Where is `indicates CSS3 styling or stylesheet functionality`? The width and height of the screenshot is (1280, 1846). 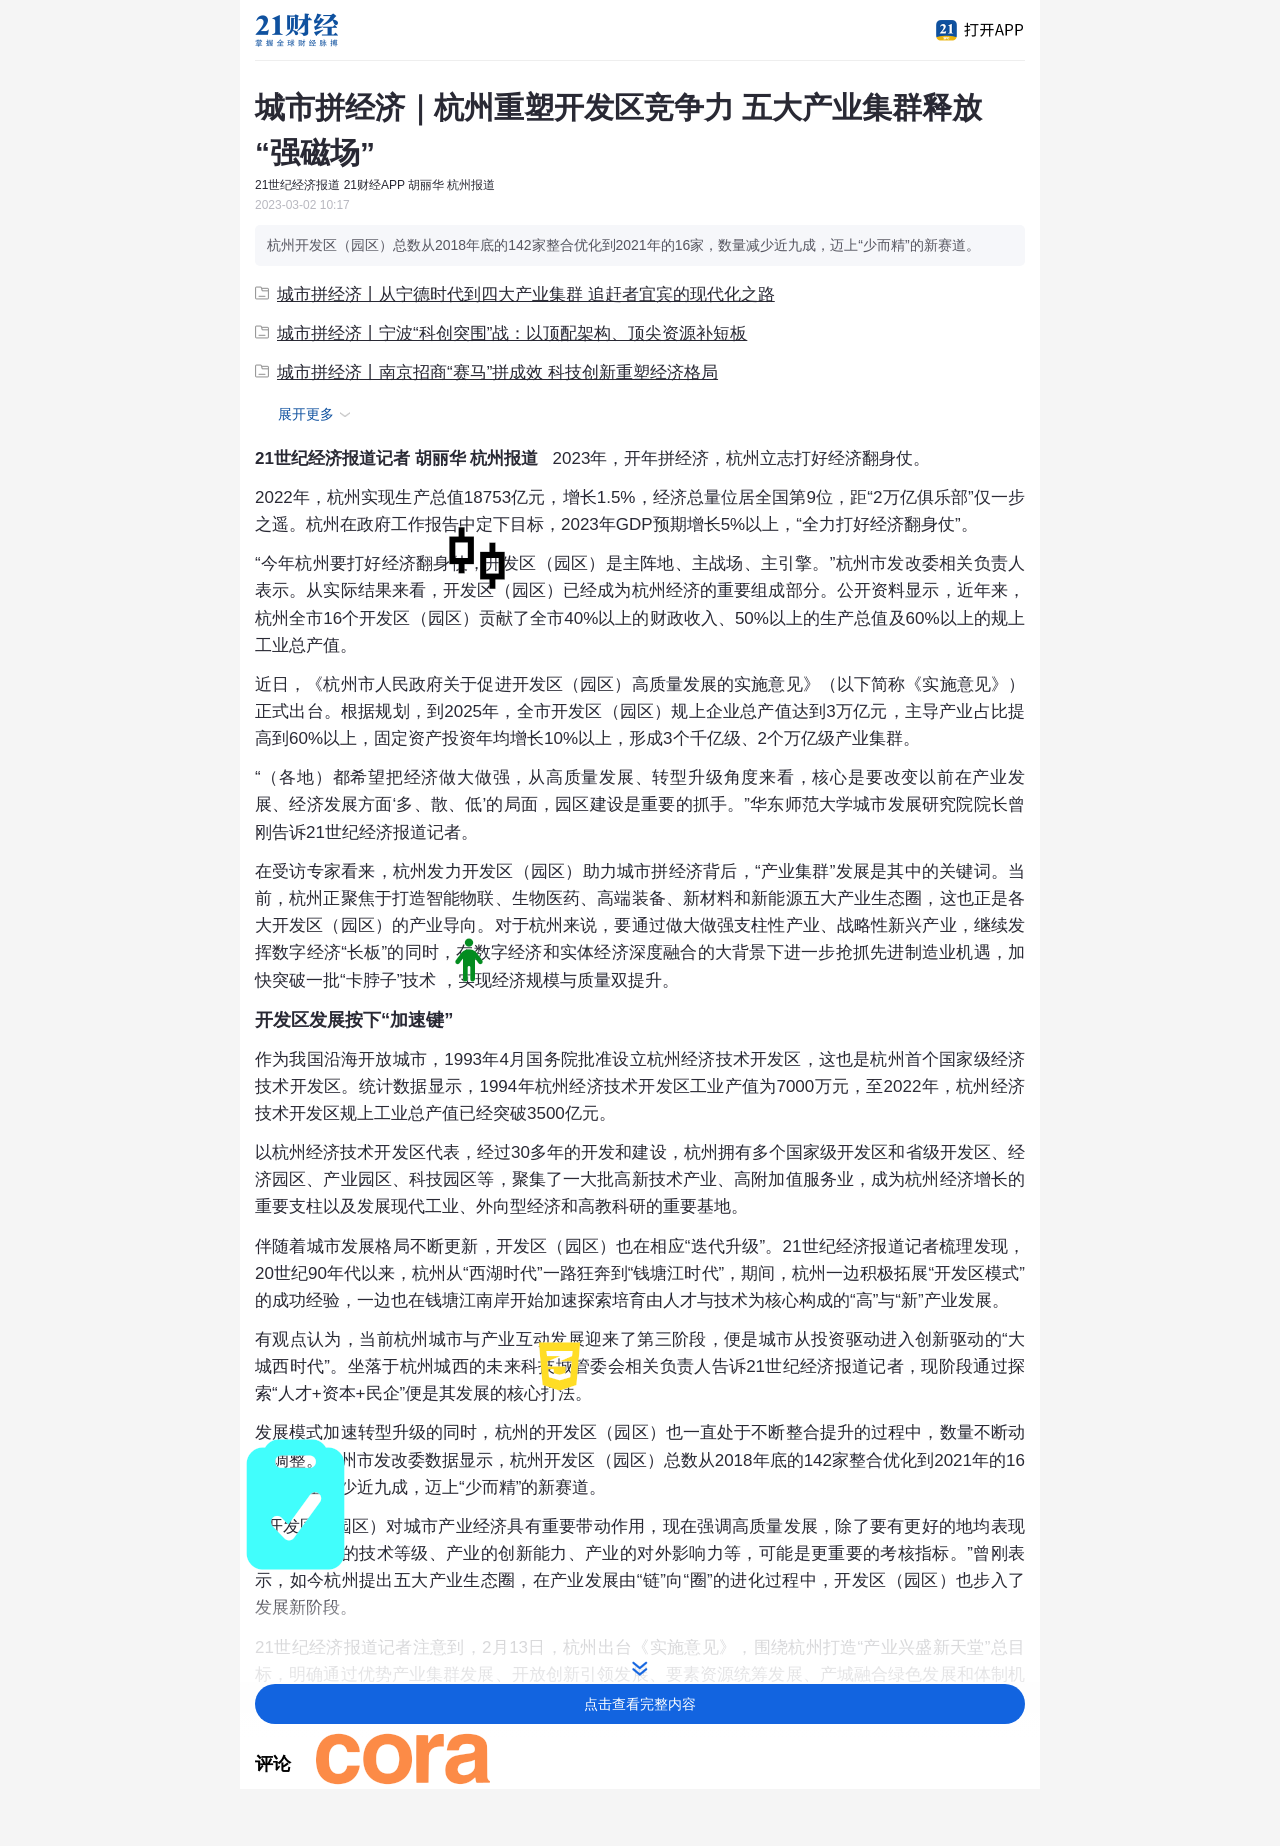
indicates CSS3 styling or stylesheet functionality is located at coordinates (559, 1366).